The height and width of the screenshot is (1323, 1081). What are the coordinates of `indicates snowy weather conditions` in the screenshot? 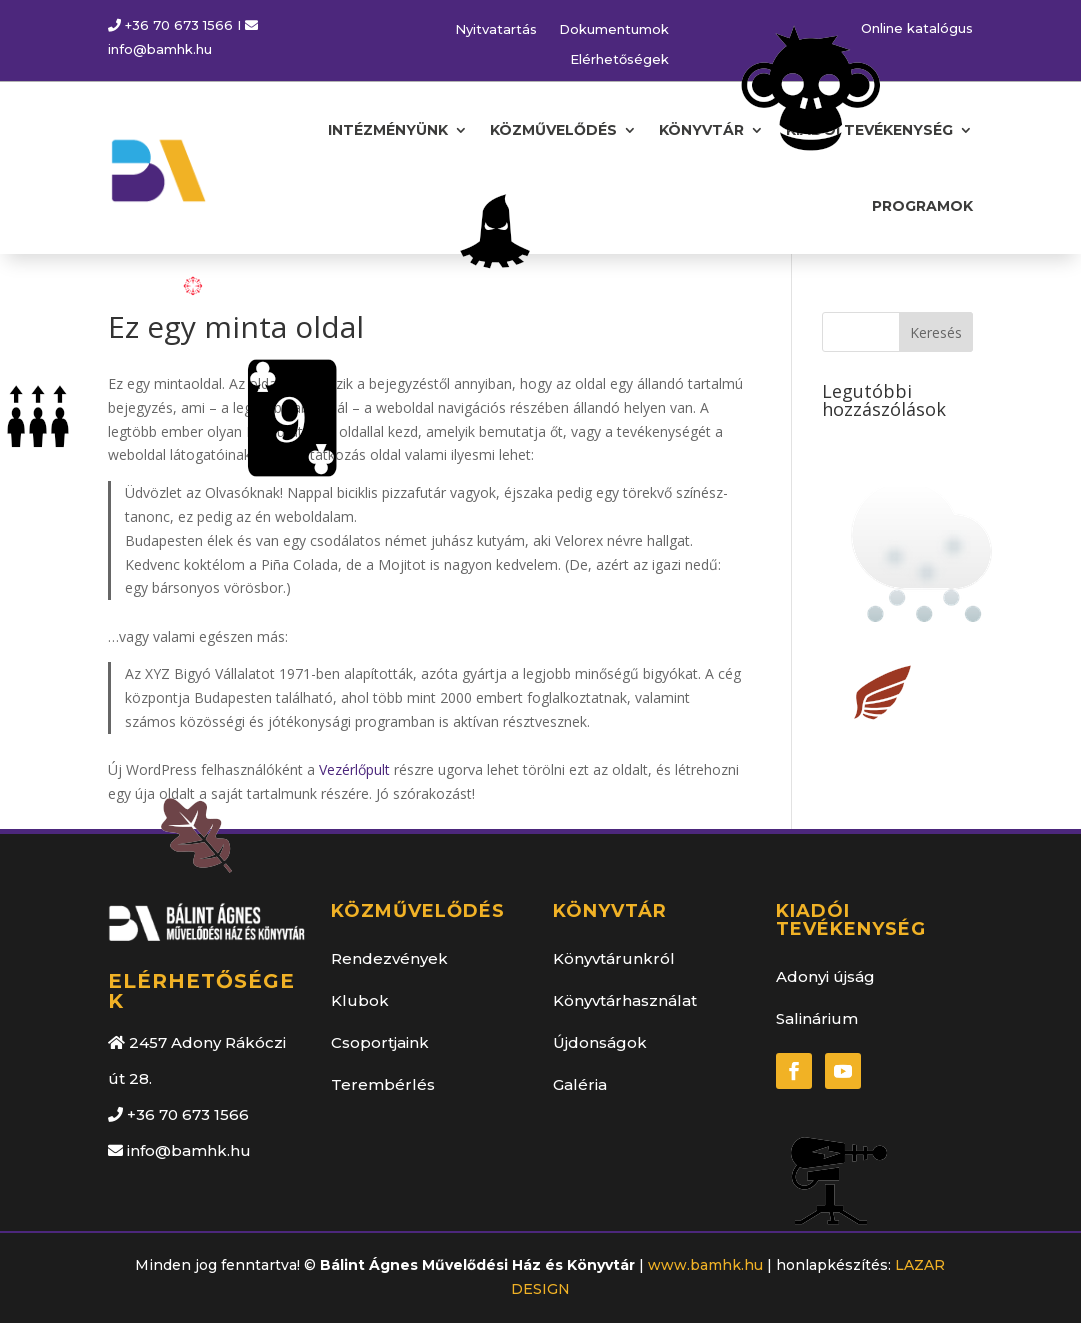 It's located at (921, 551).